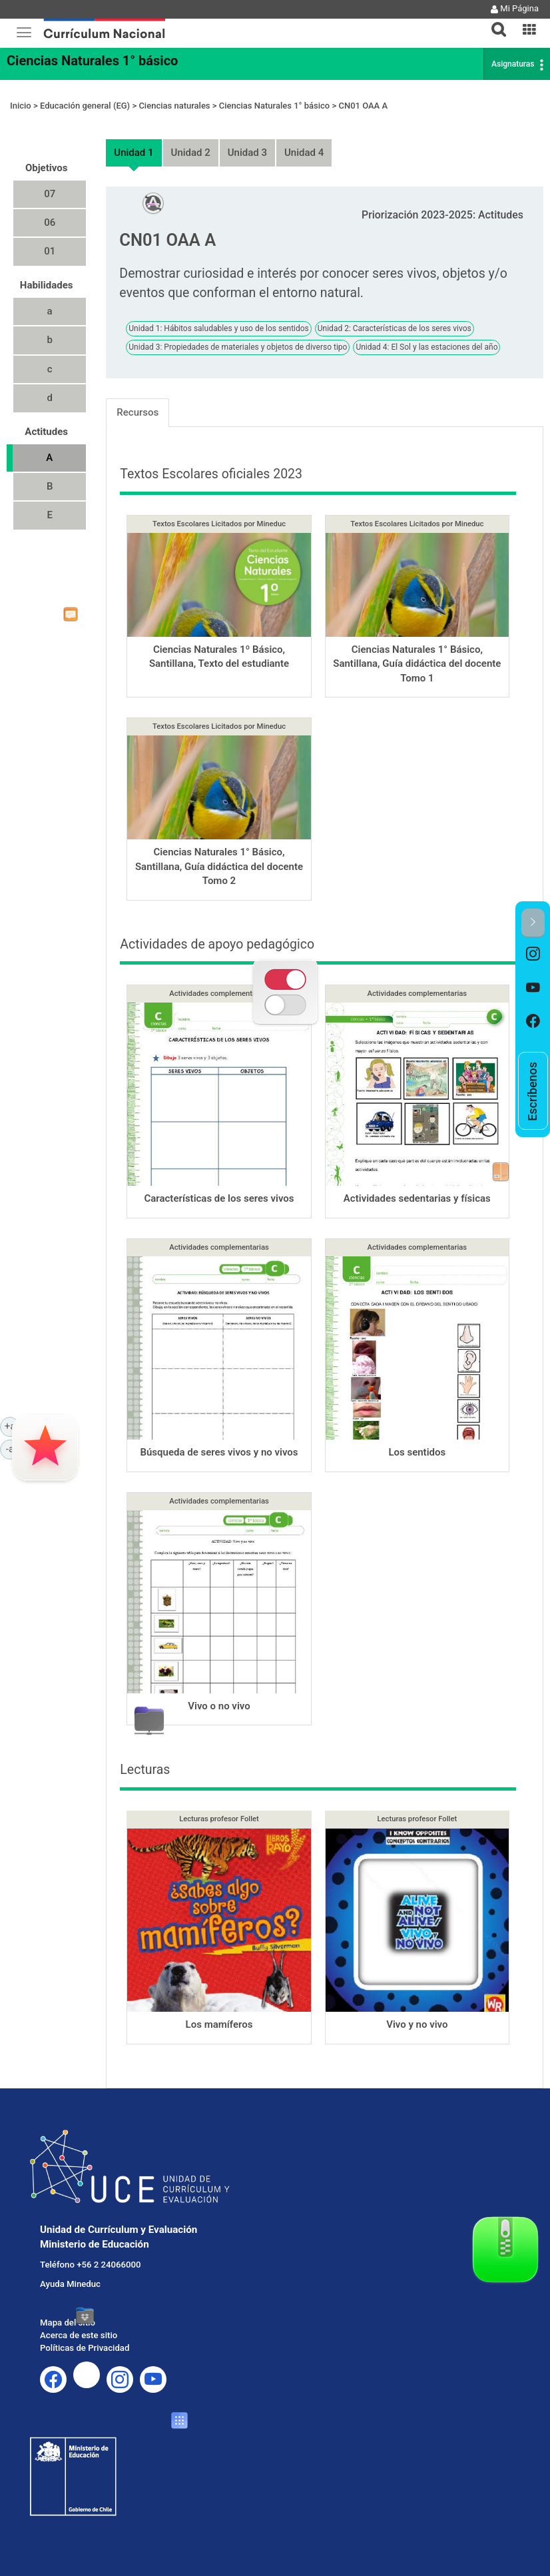 The width and height of the screenshot is (550, 2576). I want to click on open gnome tweaks settings, so click(285, 992).